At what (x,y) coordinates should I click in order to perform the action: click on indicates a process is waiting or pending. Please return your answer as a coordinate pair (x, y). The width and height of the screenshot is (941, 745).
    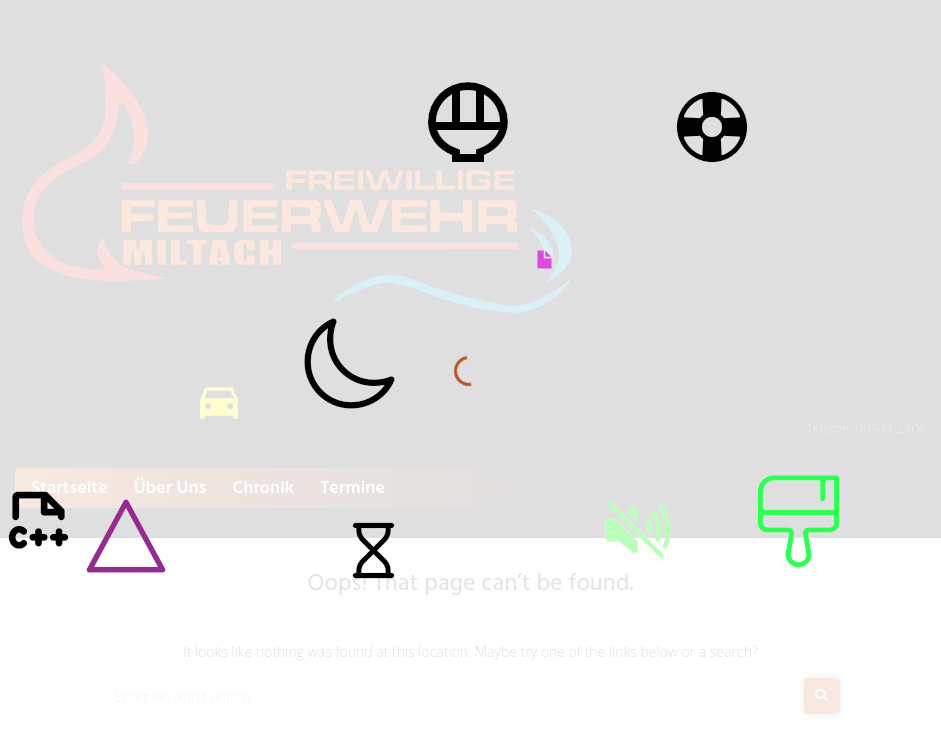
    Looking at the image, I should click on (373, 550).